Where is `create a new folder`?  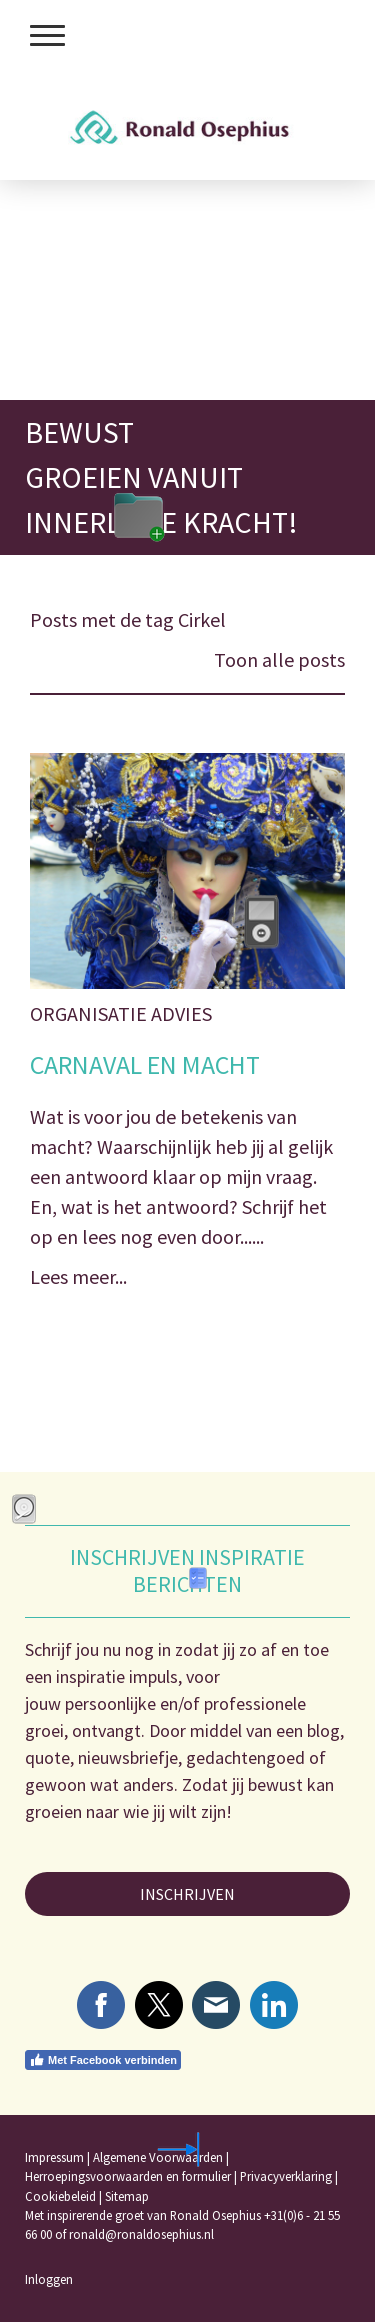
create a new folder is located at coordinates (138, 515).